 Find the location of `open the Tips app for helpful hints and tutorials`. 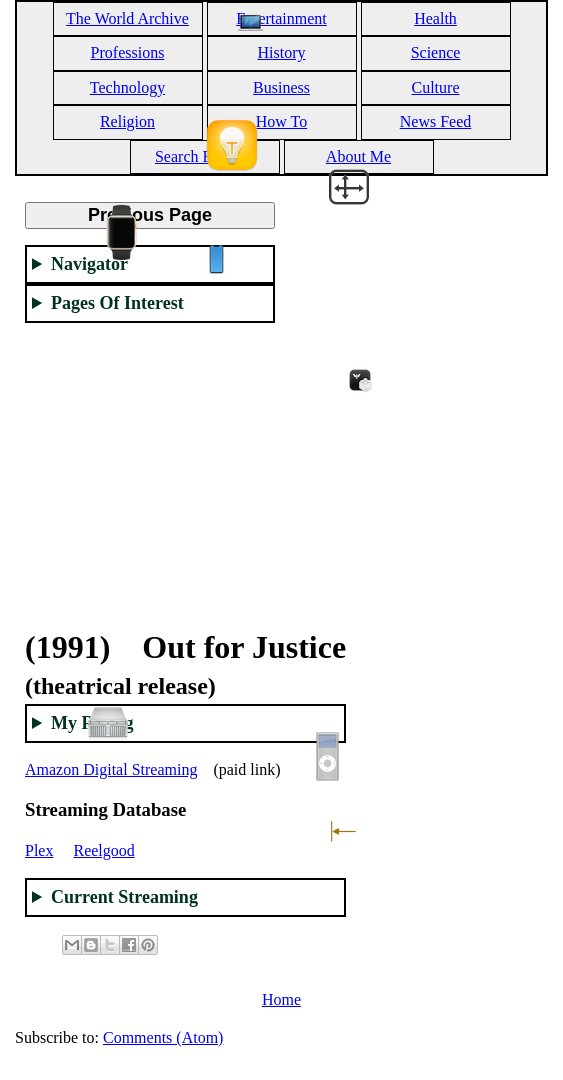

open the Tips app for helpful hints and tutorials is located at coordinates (232, 145).